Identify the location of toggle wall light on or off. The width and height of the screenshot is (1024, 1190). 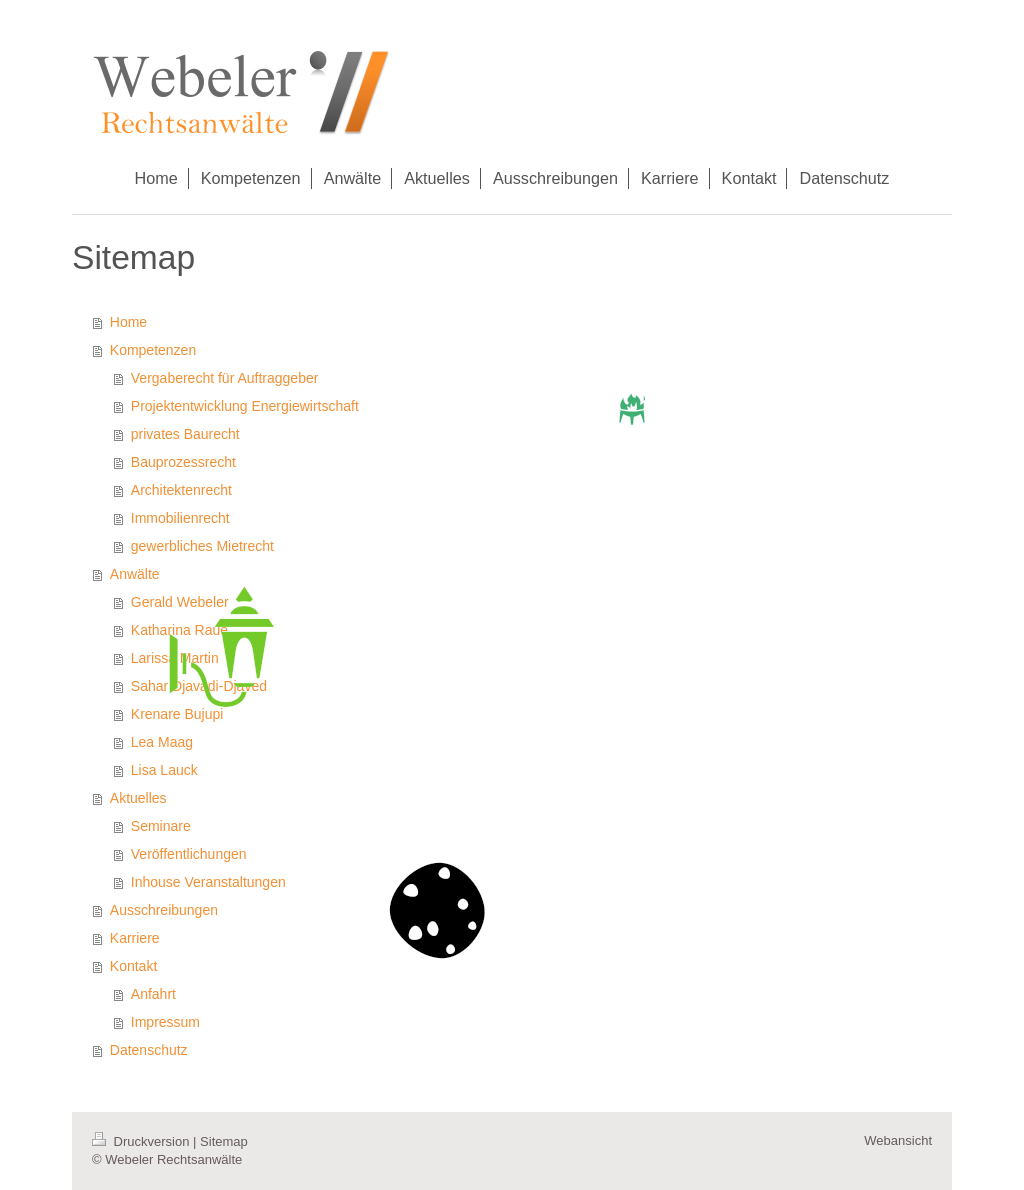
(231, 646).